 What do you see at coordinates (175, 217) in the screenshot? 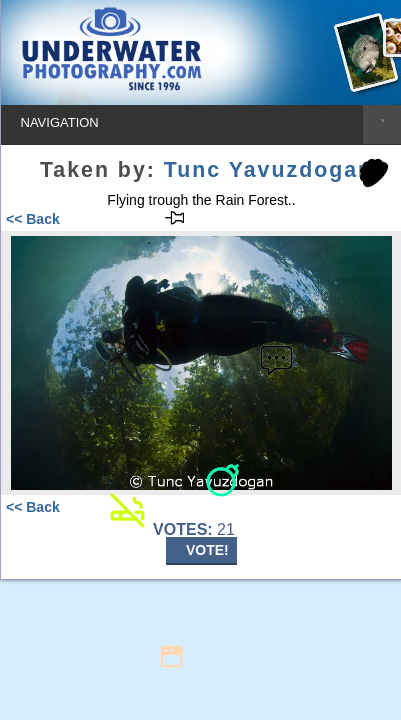
I see `pin an item to keep it visible` at bounding box center [175, 217].